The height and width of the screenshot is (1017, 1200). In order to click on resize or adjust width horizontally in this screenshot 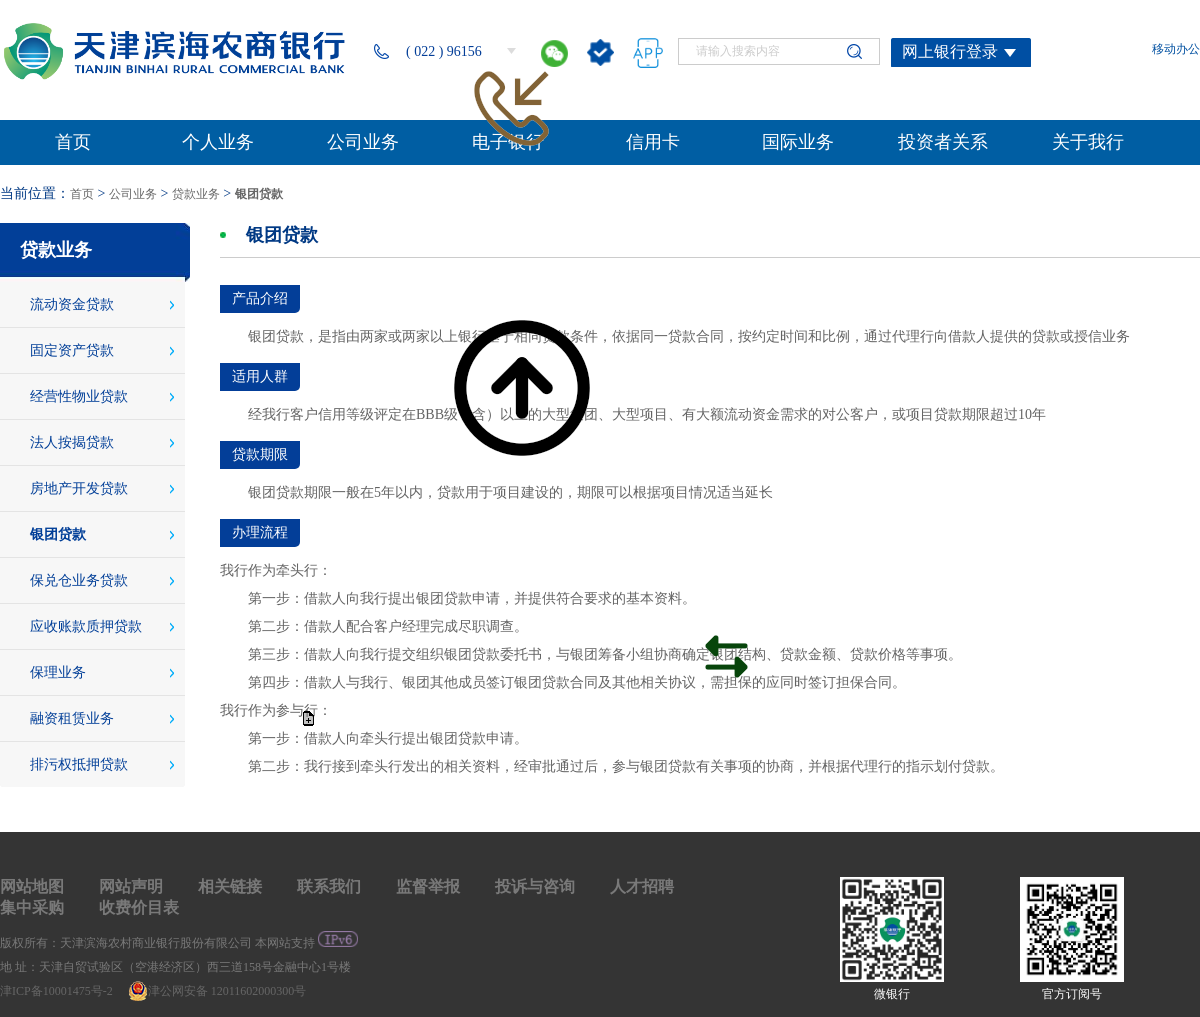, I will do `click(726, 656)`.